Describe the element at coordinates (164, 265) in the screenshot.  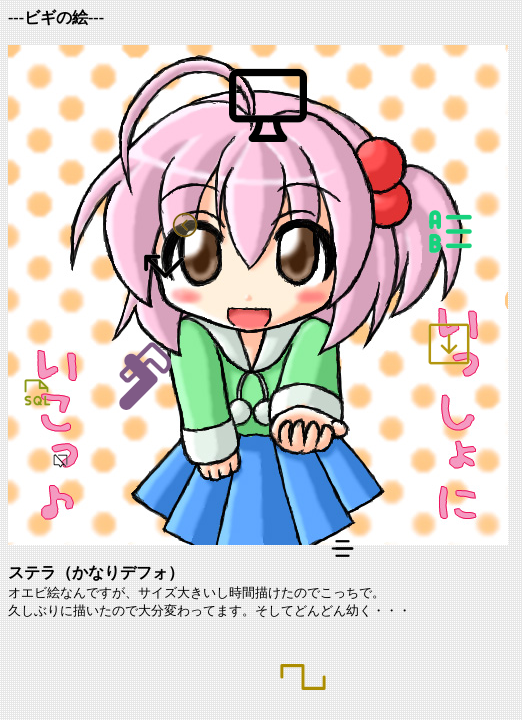
I see `go back to previous step` at that location.